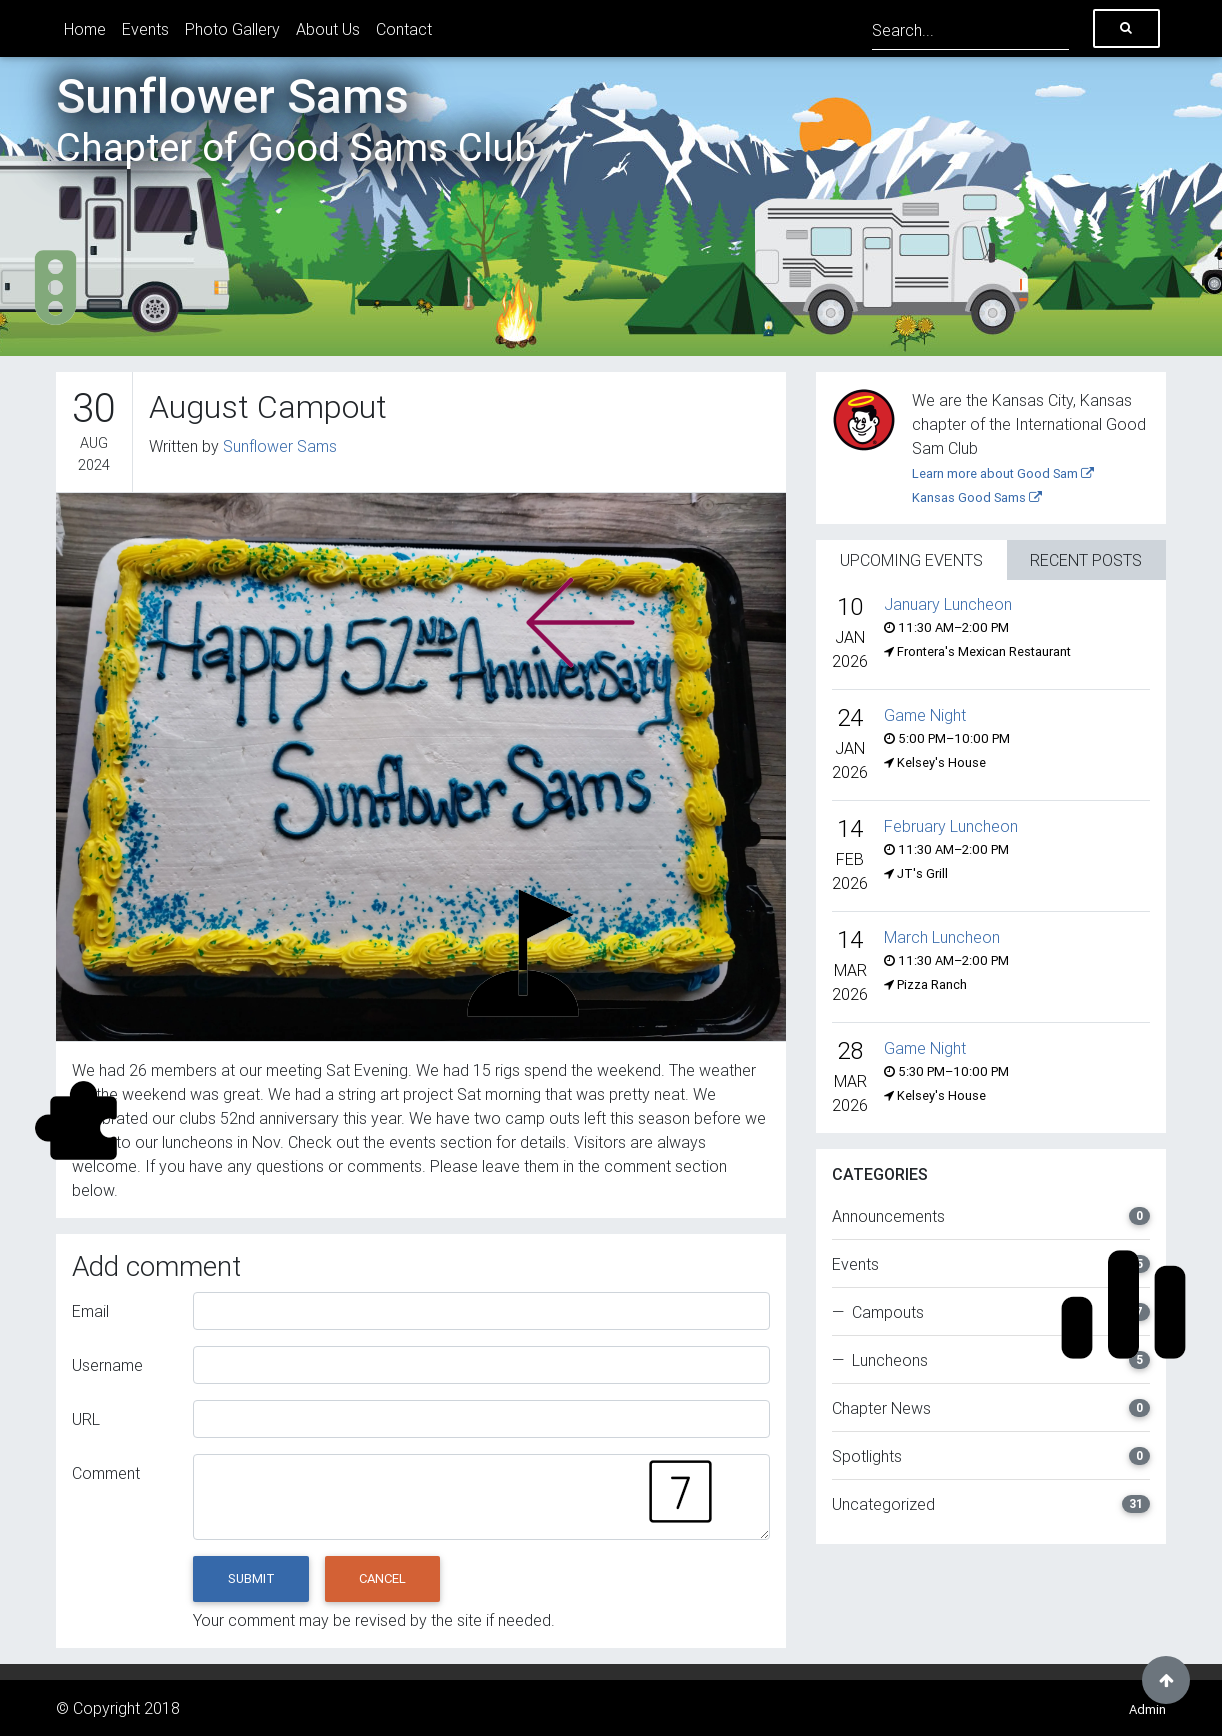 The height and width of the screenshot is (1736, 1222). I want to click on view analytics or statistics, so click(1123, 1304).